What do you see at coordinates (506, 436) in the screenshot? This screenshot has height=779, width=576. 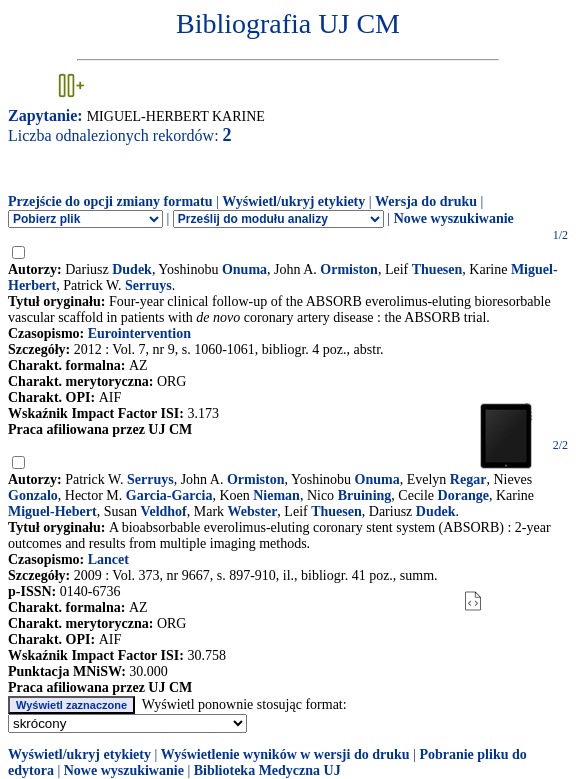 I see `iPad device icon` at bounding box center [506, 436].